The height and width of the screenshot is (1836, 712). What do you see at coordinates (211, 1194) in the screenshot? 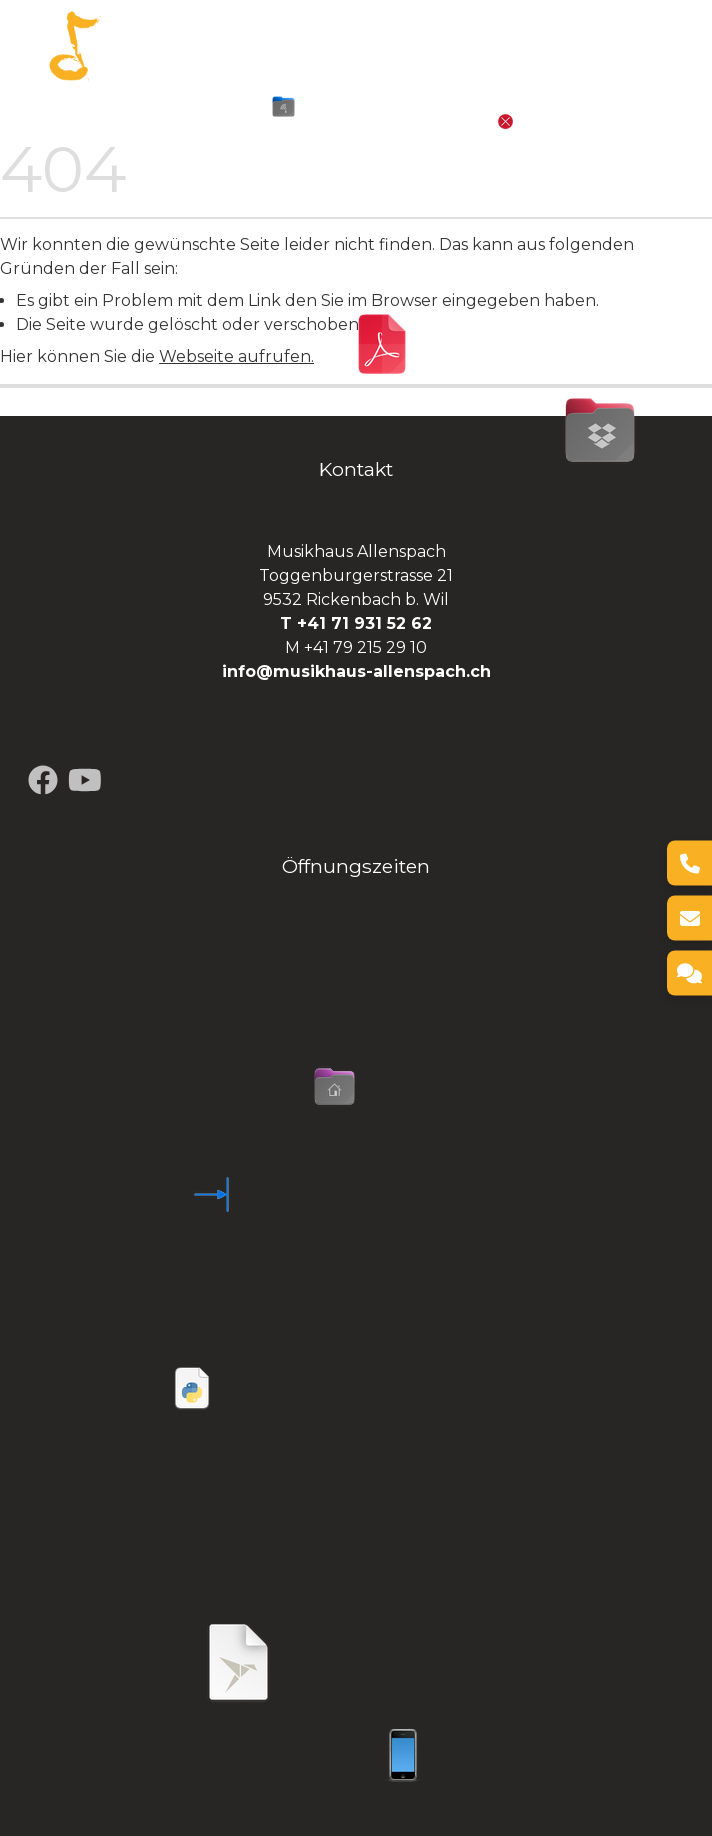
I see `go to the last item or page` at bounding box center [211, 1194].